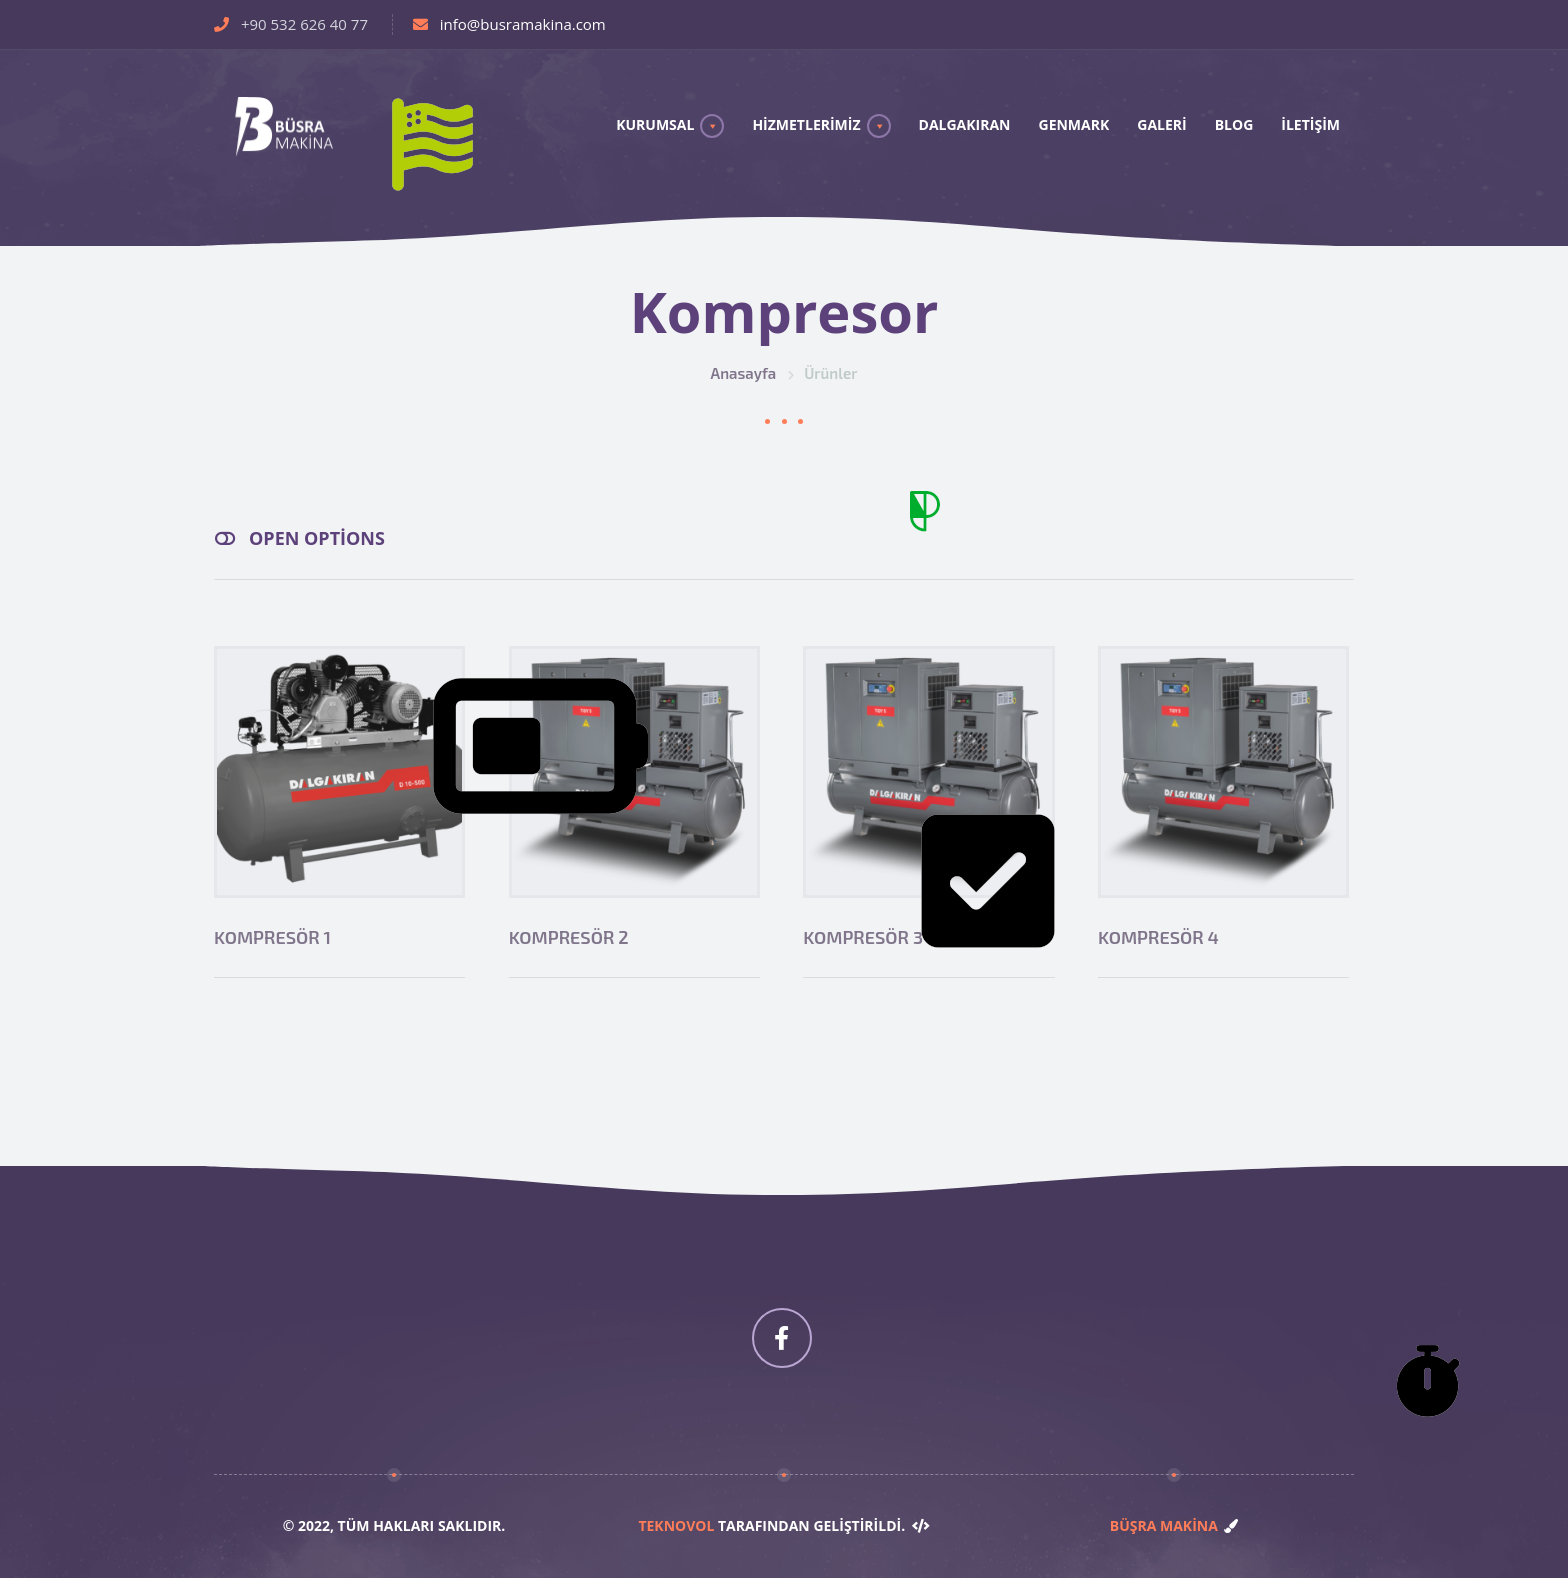  Describe the element at coordinates (432, 144) in the screenshot. I see `select united states as your country` at that location.